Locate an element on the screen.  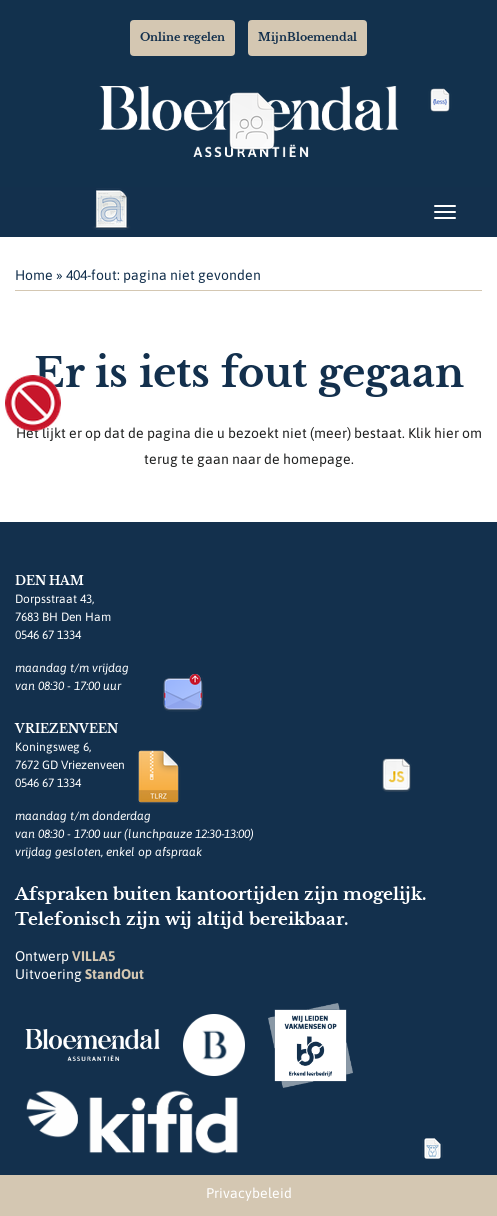
indicates a javascript file type is located at coordinates (396, 774).